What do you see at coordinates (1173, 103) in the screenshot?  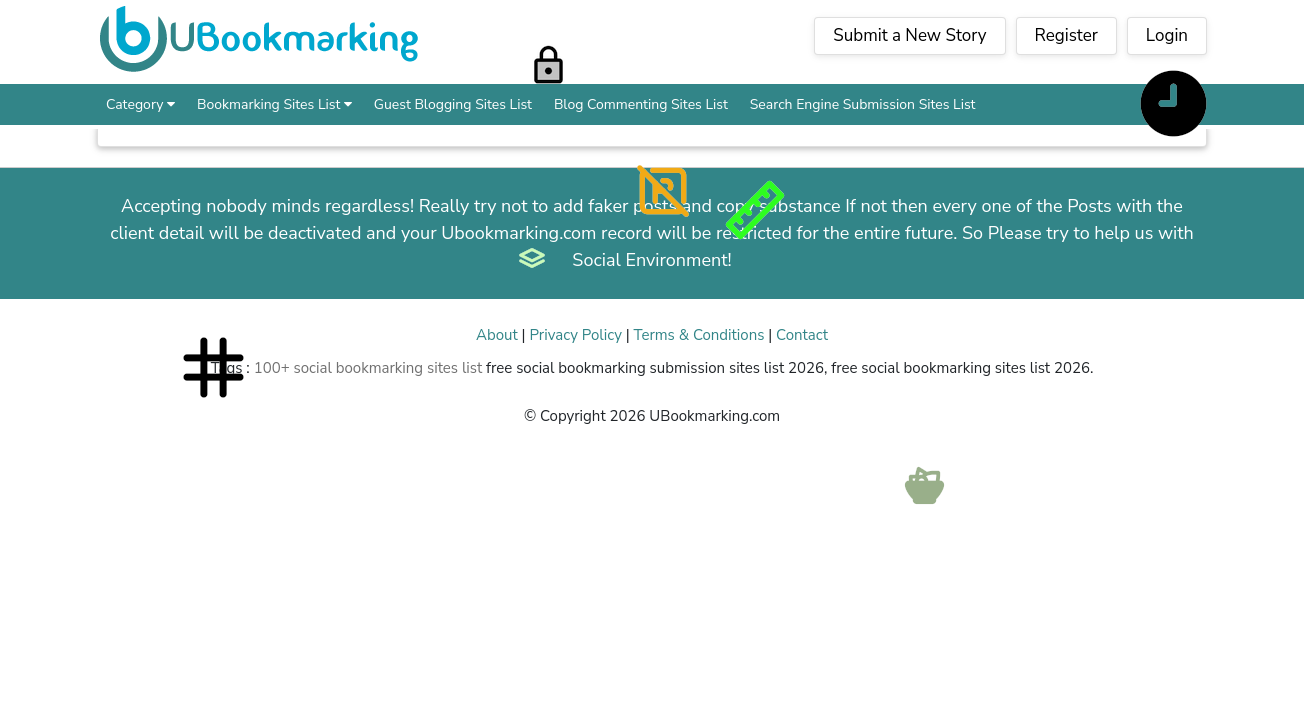 I see `indicates the current time is 9 o'clock` at bounding box center [1173, 103].